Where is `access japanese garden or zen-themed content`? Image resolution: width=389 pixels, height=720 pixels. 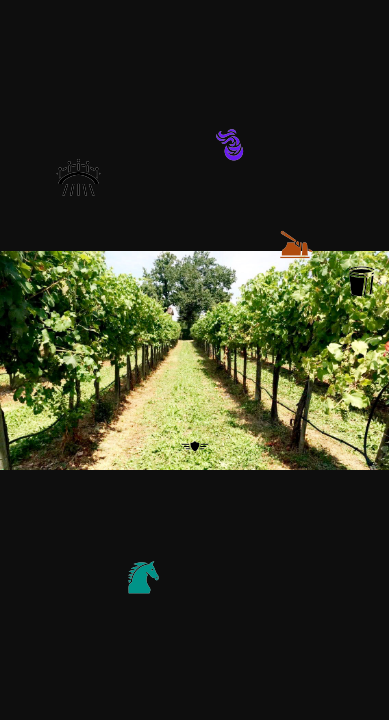 access japanese garden or zen-themed content is located at coordinates (78, 173).